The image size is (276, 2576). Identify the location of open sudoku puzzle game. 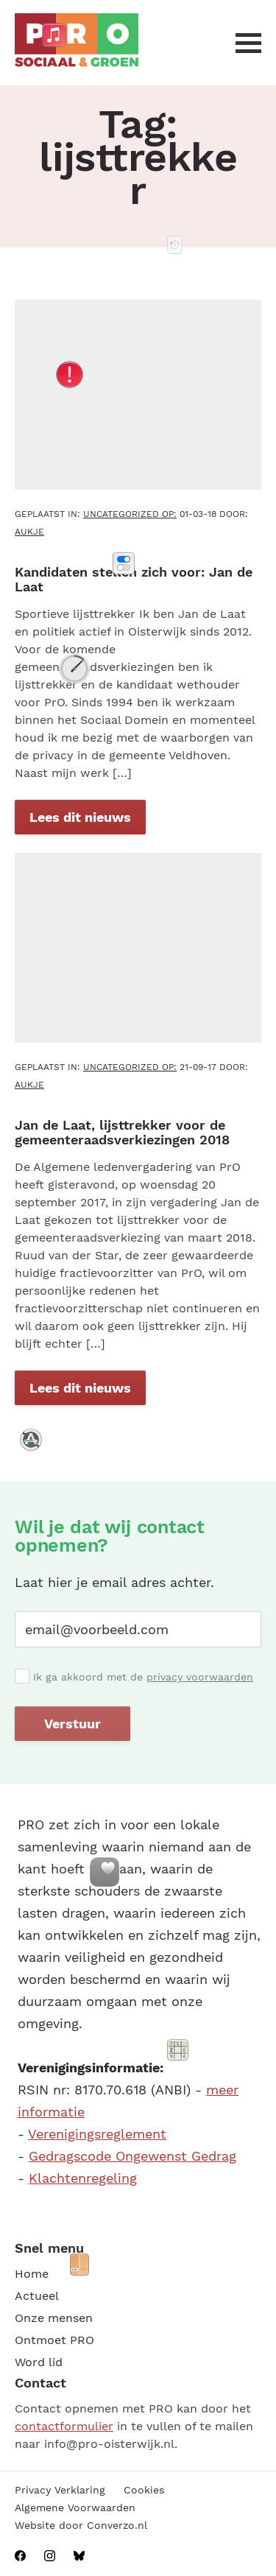
(177, 2049).